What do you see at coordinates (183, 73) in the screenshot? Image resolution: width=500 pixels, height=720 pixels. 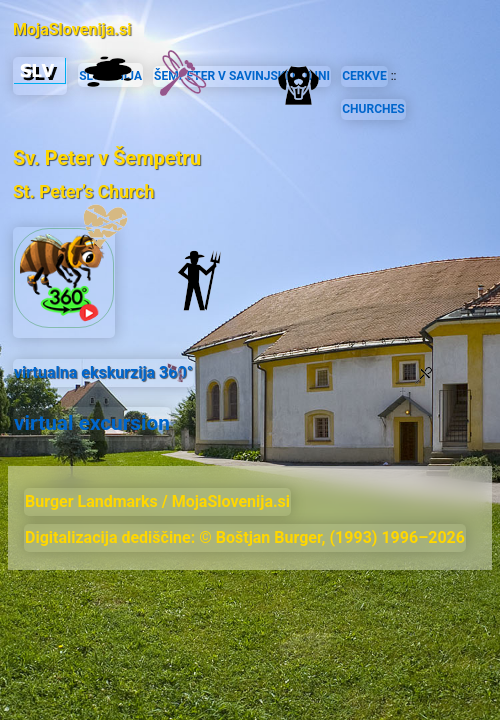 I see `nature or wildlife category indicator` at bounding box center [183, 73].